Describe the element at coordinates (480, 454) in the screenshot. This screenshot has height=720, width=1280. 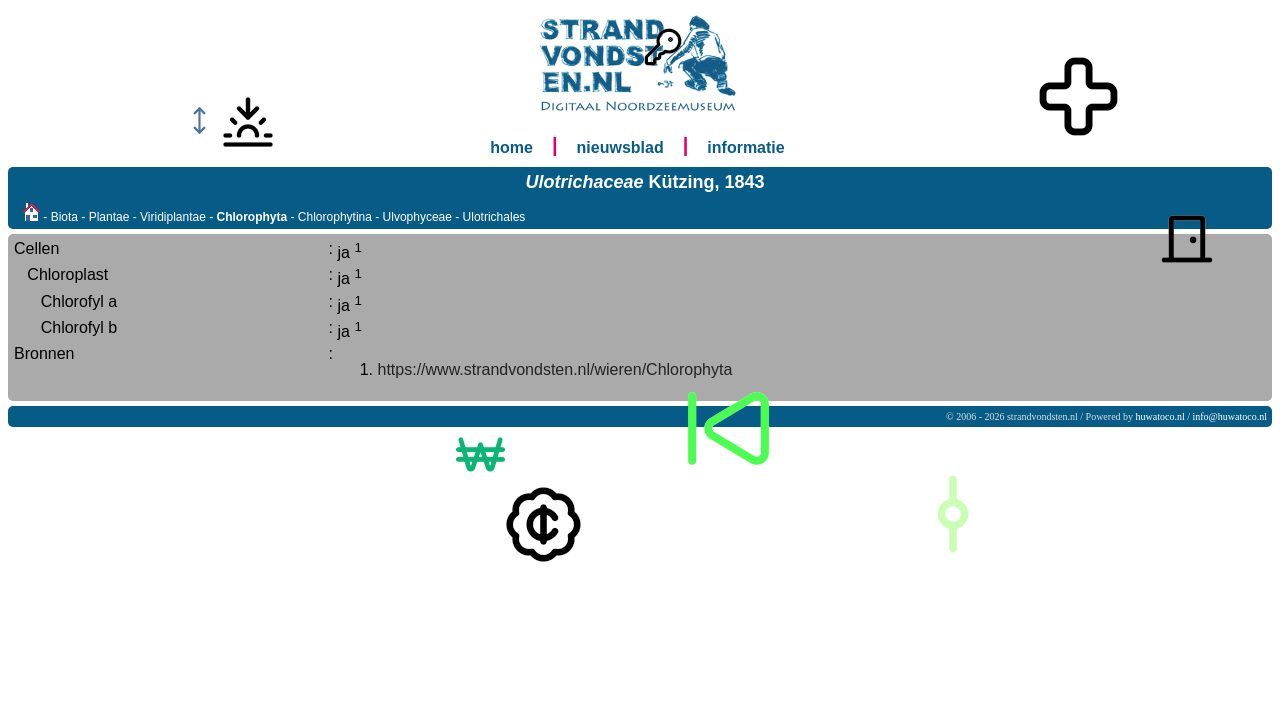
I see `indicates Korean won currency` at that location.